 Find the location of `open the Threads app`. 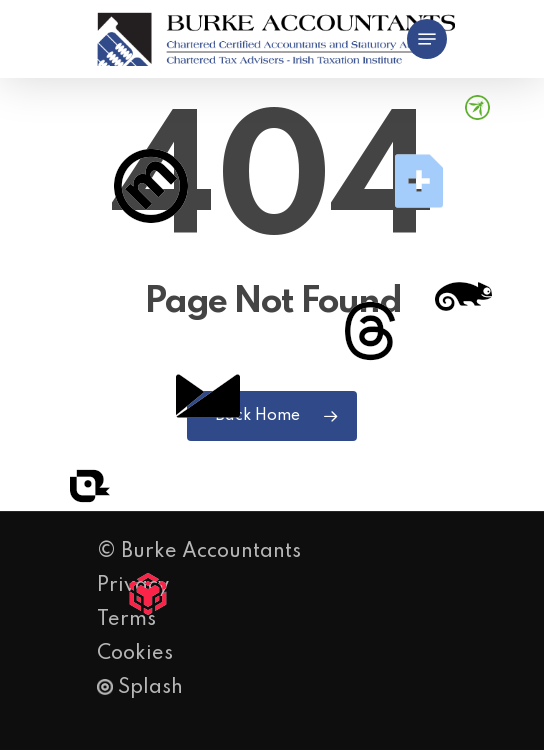

open the Threads app is located at coordinates (370, 331).